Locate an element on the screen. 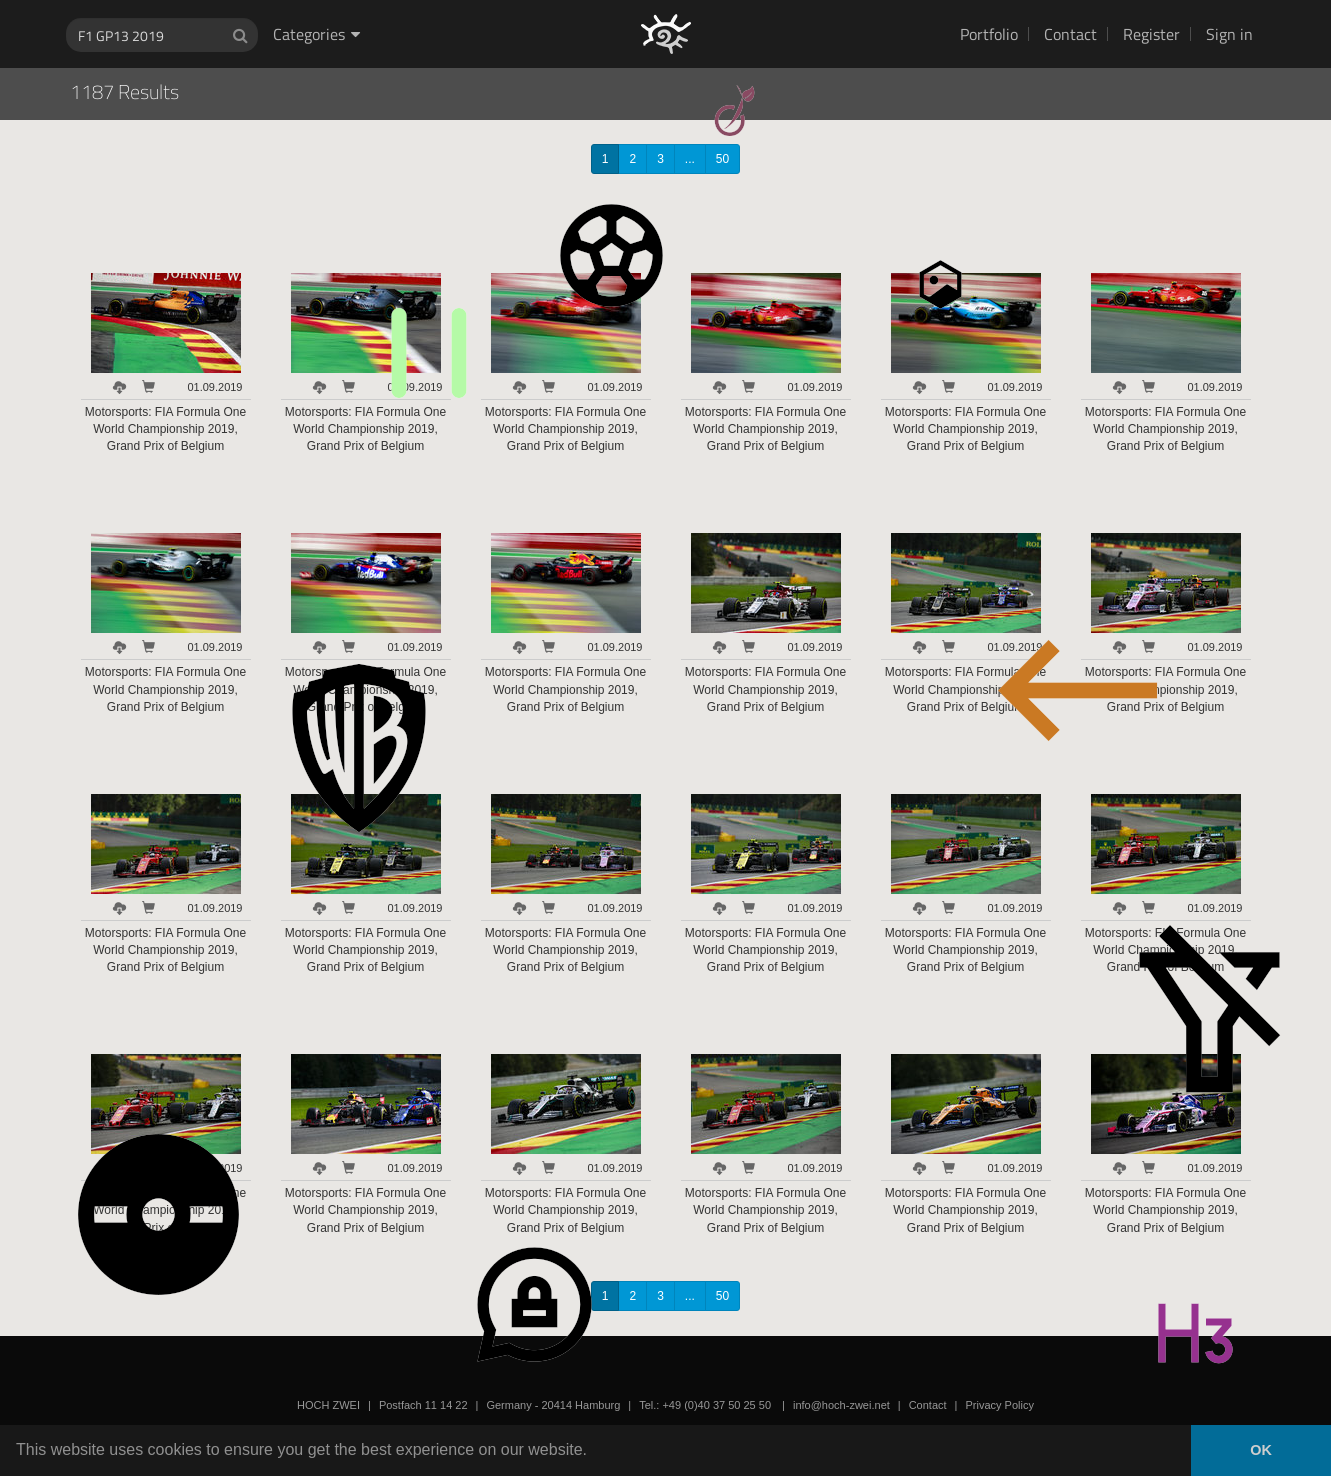  gradienter app logo is located at coordinates (158, 1214).